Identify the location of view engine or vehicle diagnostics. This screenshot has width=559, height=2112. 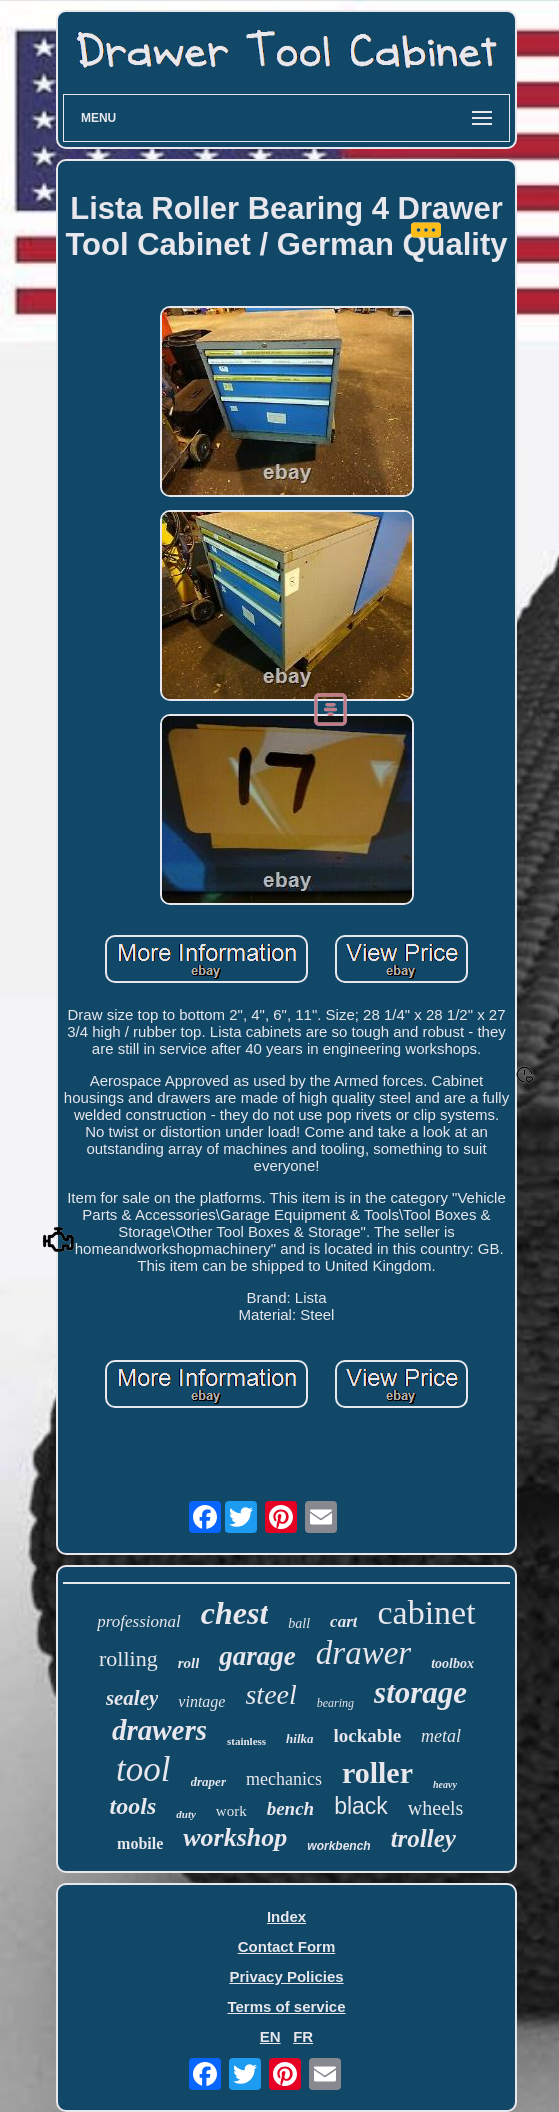
(58, 1239).